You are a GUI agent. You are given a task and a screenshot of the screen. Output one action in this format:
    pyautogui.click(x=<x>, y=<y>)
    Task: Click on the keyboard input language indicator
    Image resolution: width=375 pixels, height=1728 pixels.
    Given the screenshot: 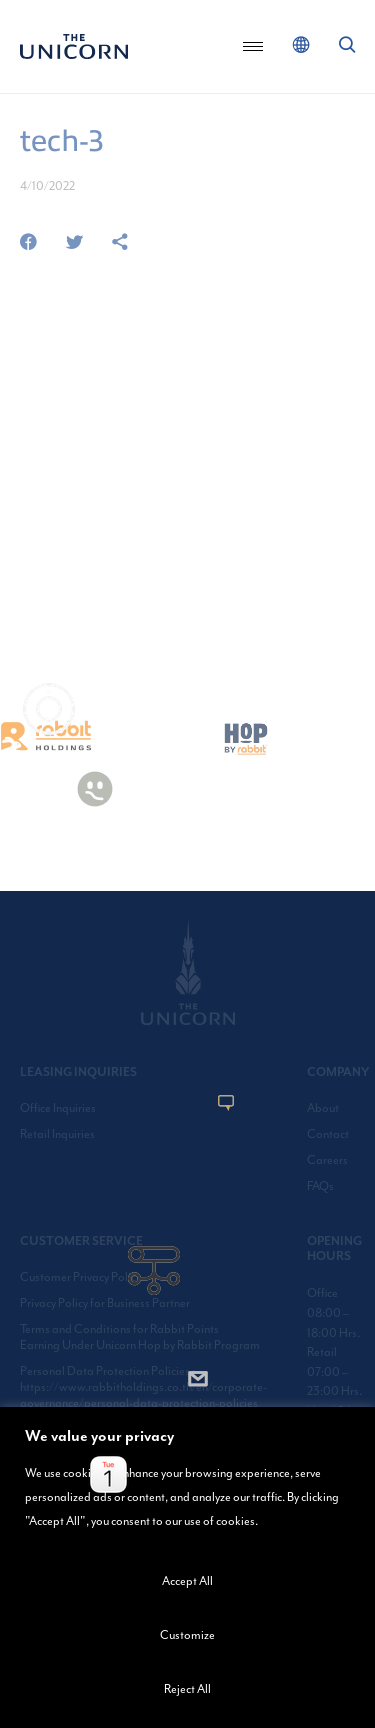 What is the action you would take?
    pyautogui.click(x=226, y=1103)
    